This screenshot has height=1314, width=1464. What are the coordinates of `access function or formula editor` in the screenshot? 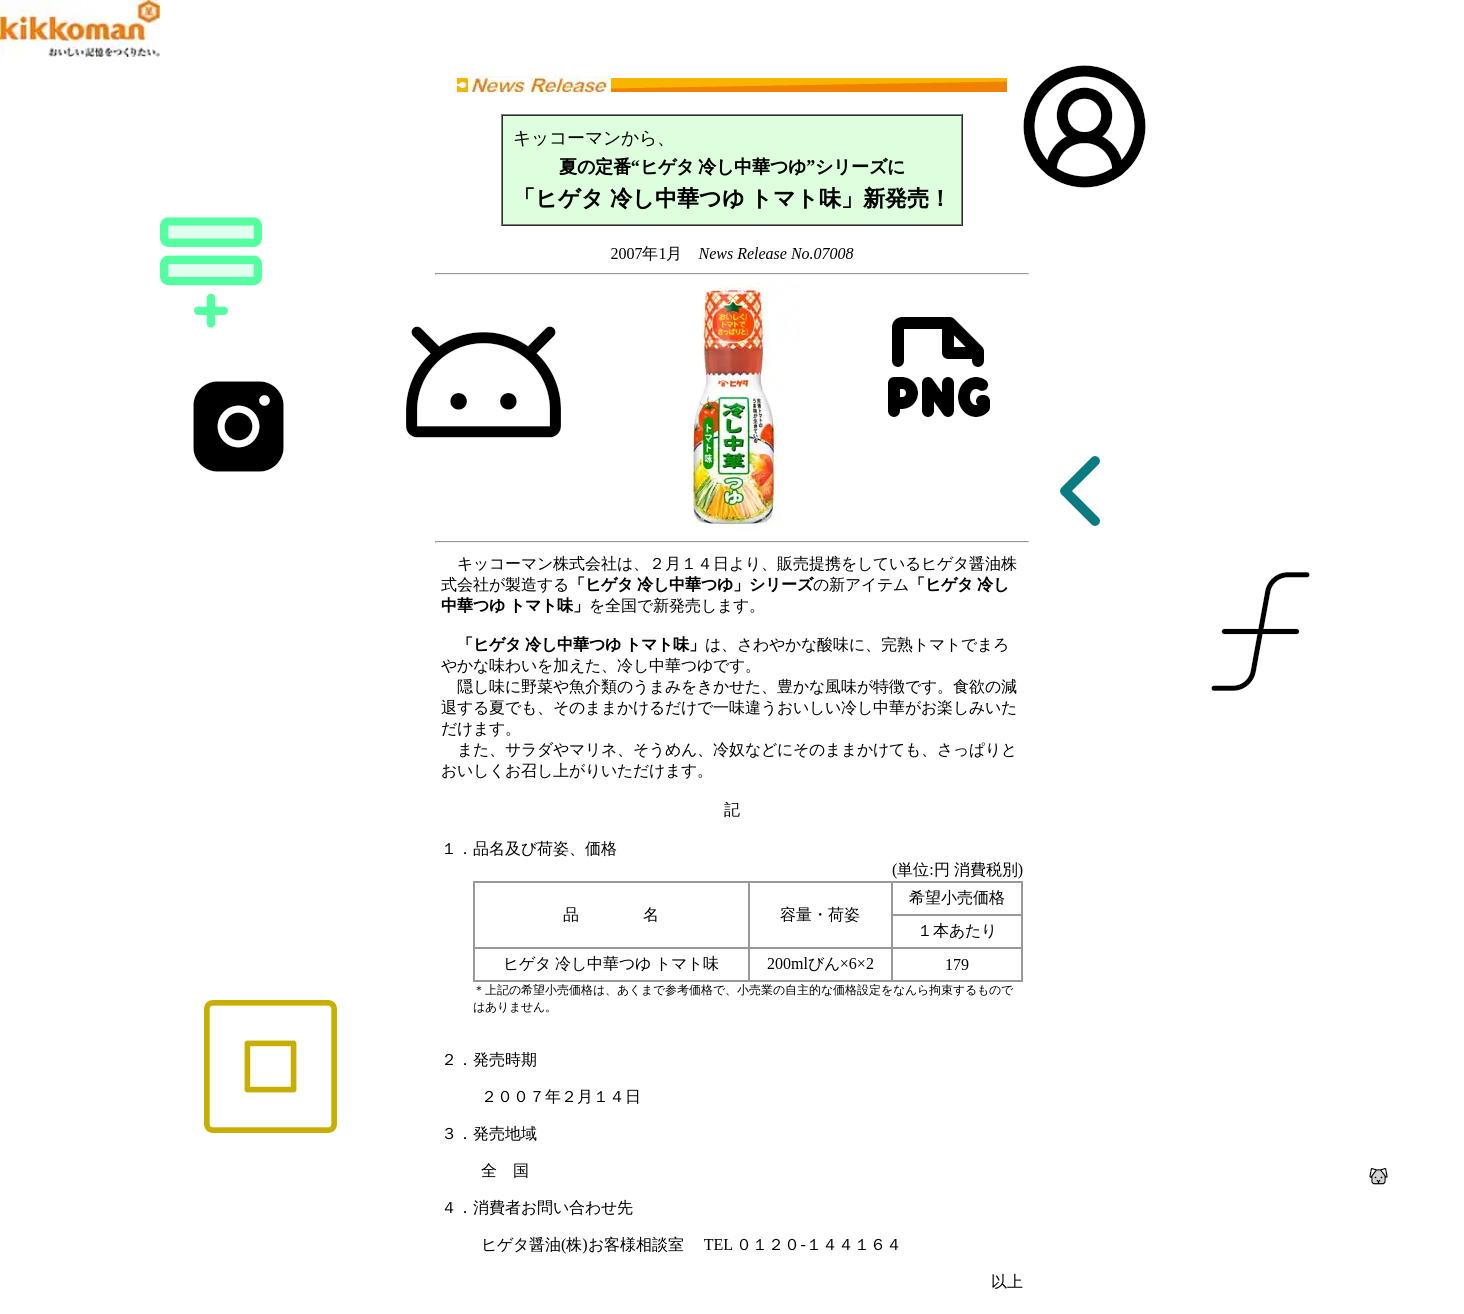 It's located at (1260, 631).